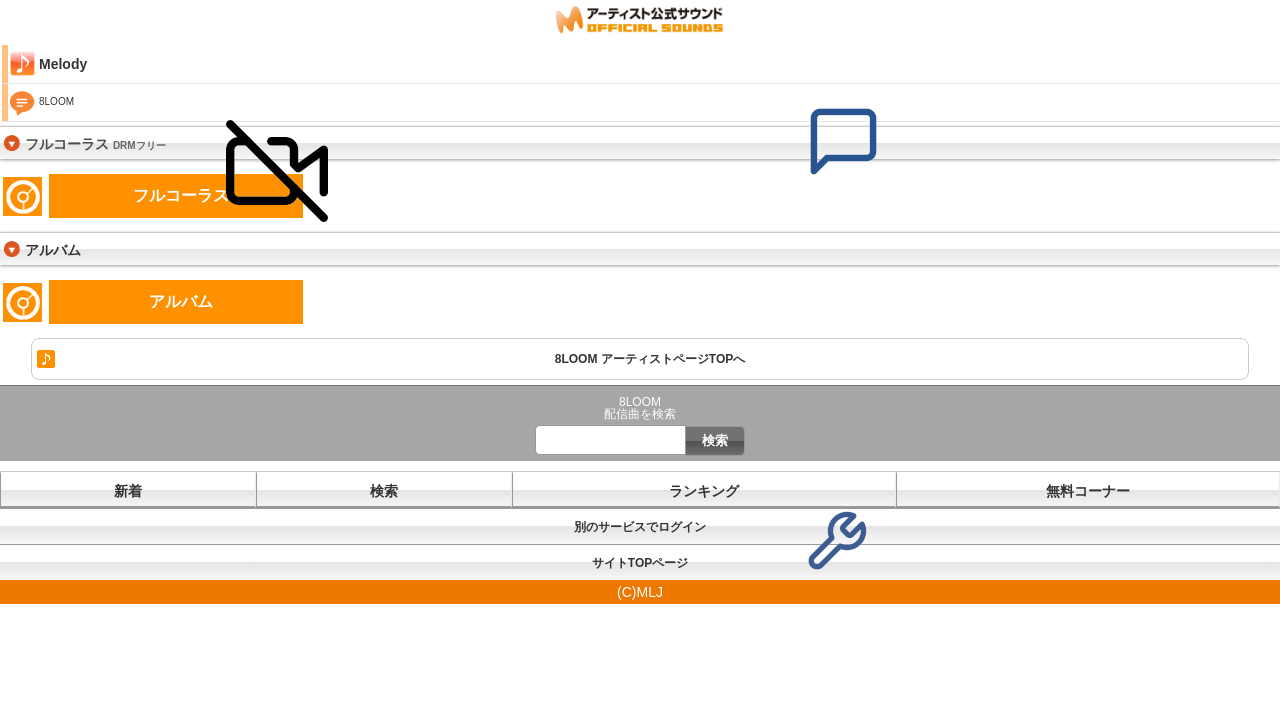 This screenshot has height=720, width=1280. Describe the element at coordinates (277, 171) in the screenshot. I see `turn off camera or disable video` at that location.